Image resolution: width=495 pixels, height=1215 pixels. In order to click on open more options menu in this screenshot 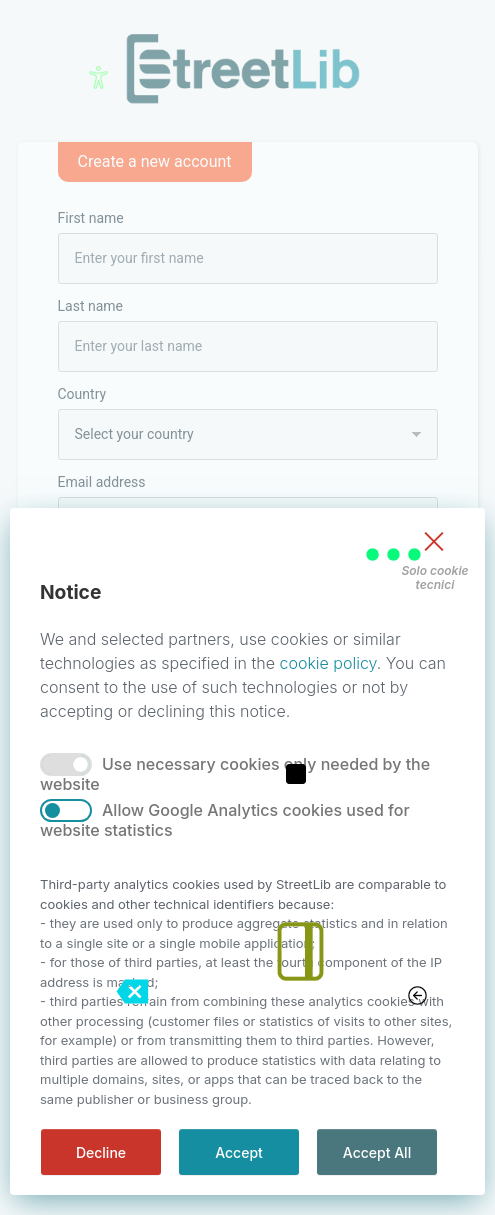, I will do `click(393, 554)`.